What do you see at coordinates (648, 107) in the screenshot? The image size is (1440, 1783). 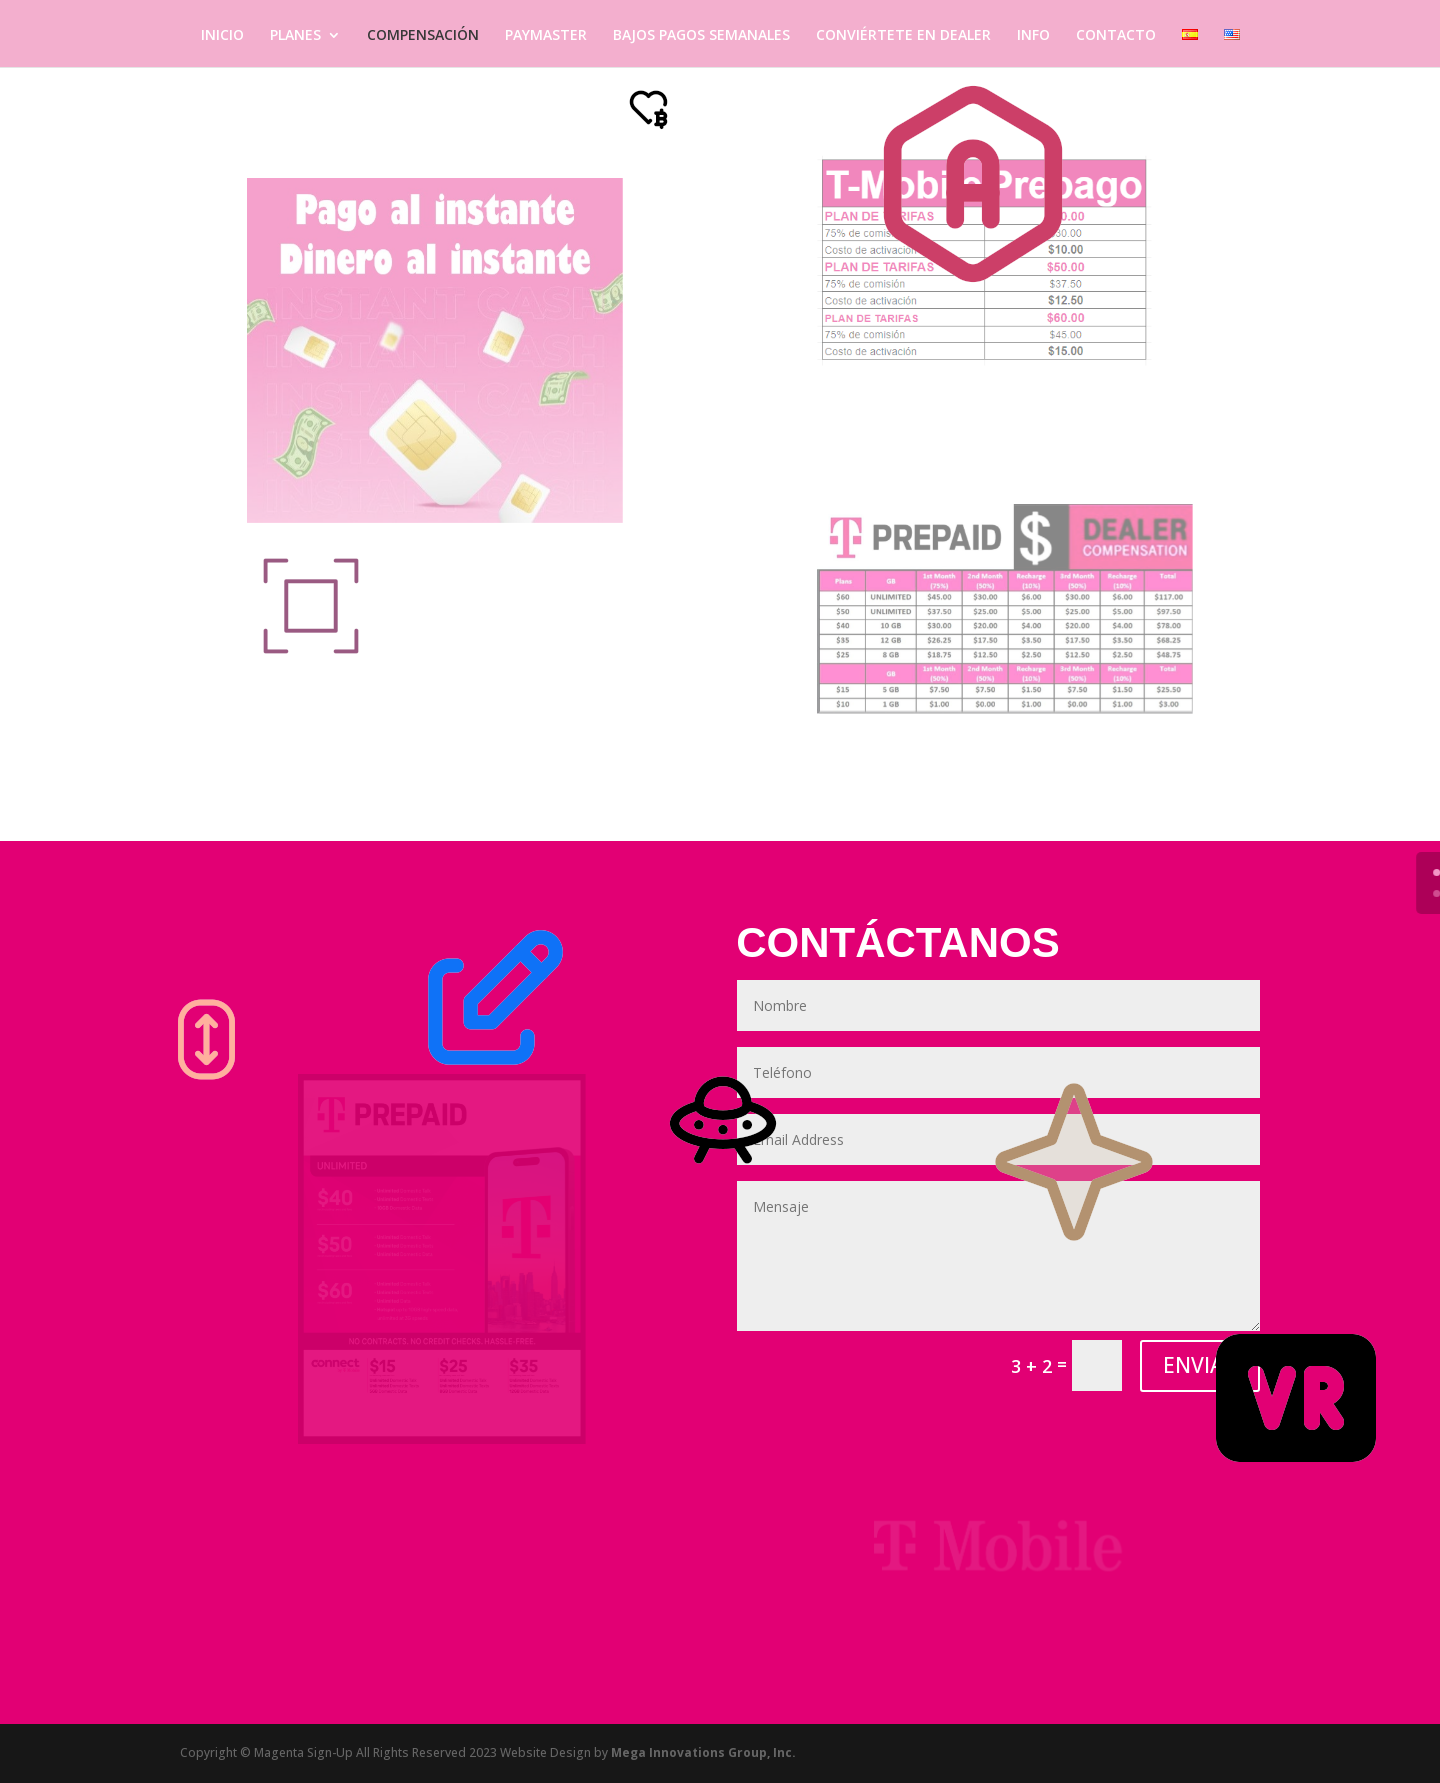 I see `favorite or save a bitcoin transaction` at bounding box center [648, 107].